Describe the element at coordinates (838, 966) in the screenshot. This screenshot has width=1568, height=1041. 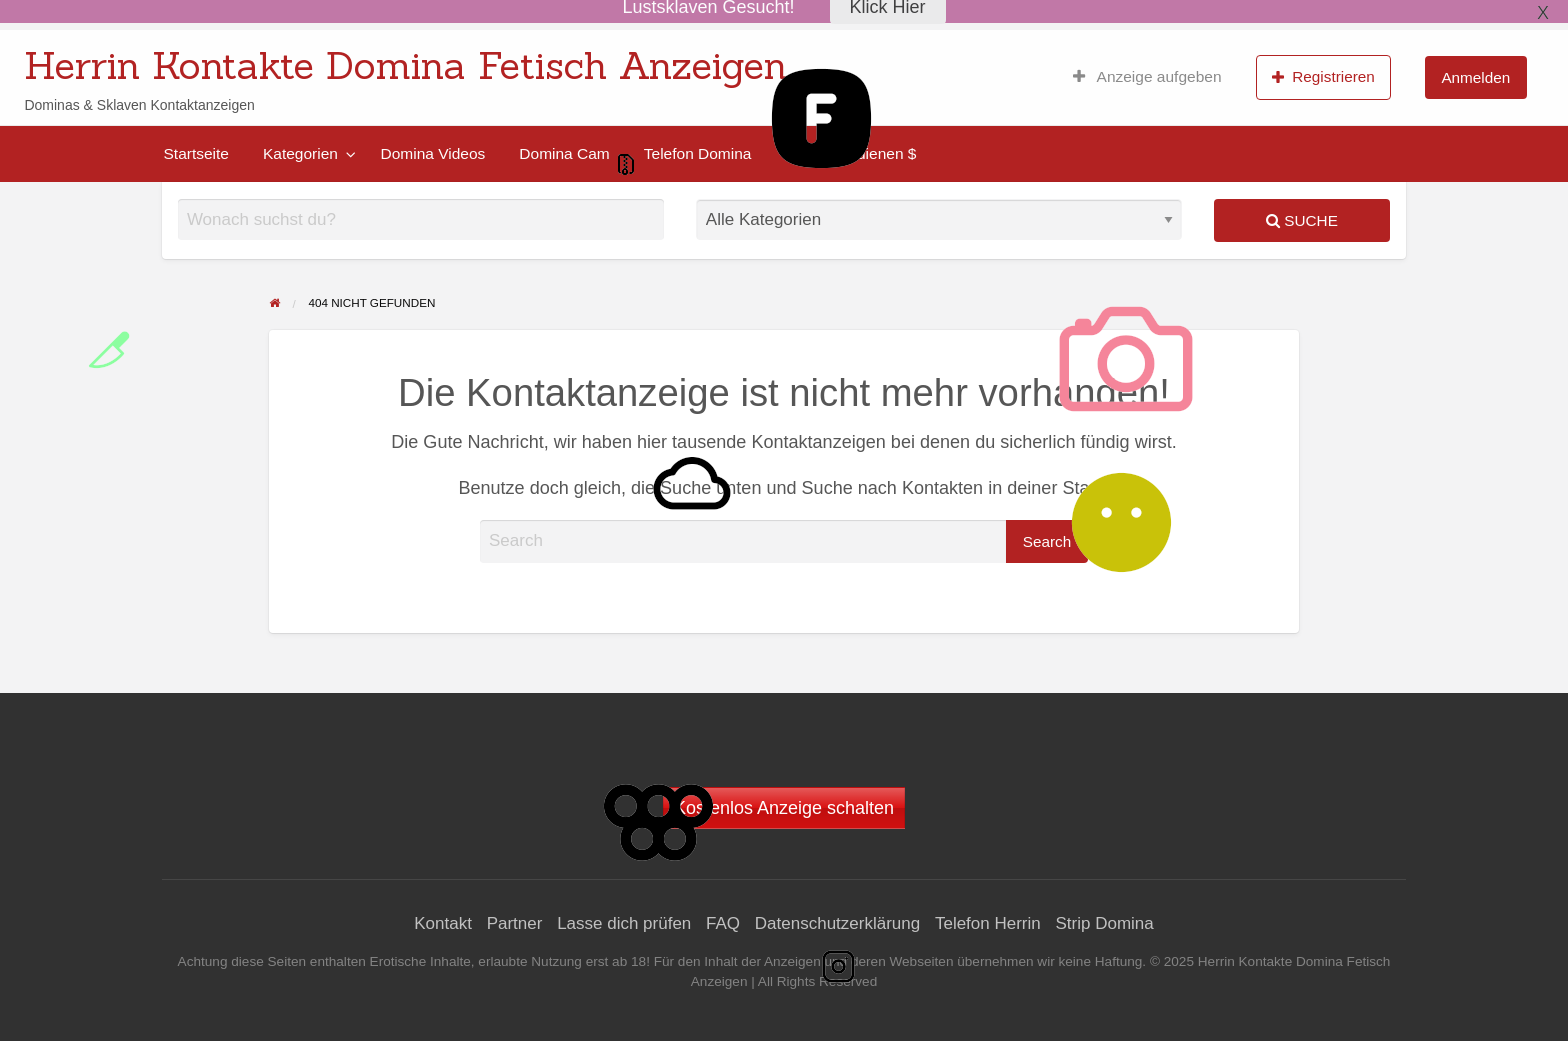
I see `open instagram app` at that location.